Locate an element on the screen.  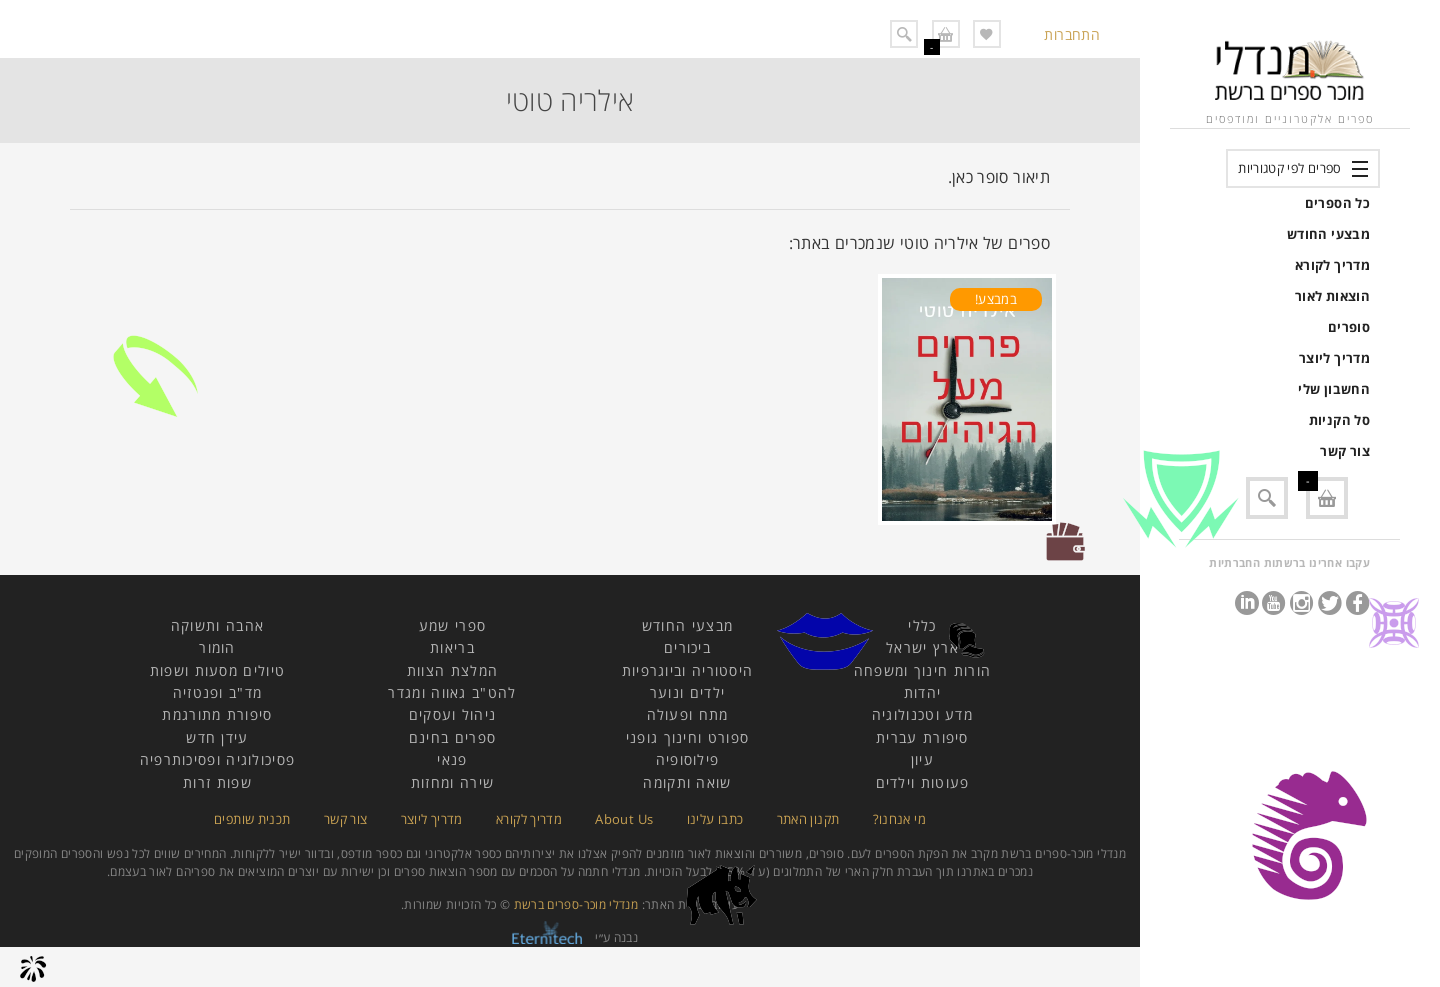
decorative geometric pattern or ornamental design element is located at coordinates (1394, 623).